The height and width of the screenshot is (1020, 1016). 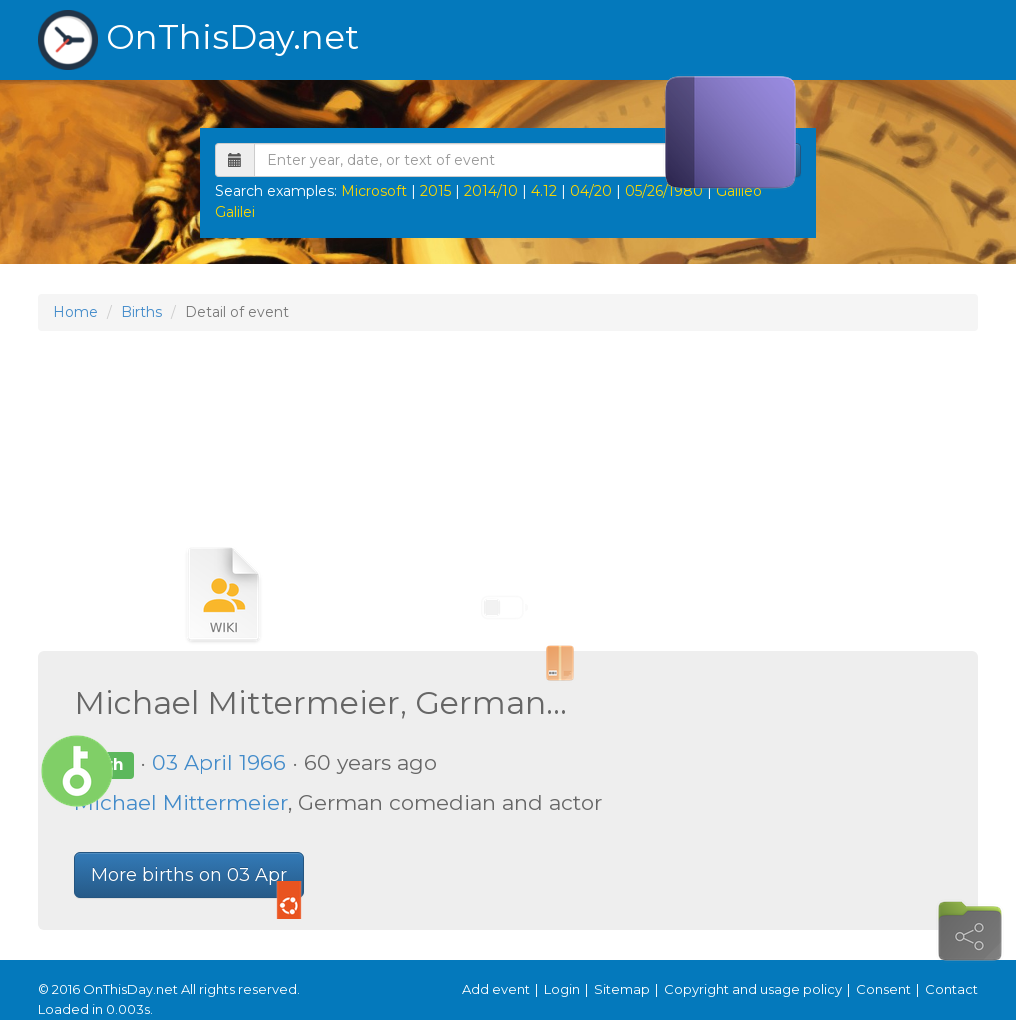 I want to click on open the ubuntu application menu, so click(x=289, y=900).